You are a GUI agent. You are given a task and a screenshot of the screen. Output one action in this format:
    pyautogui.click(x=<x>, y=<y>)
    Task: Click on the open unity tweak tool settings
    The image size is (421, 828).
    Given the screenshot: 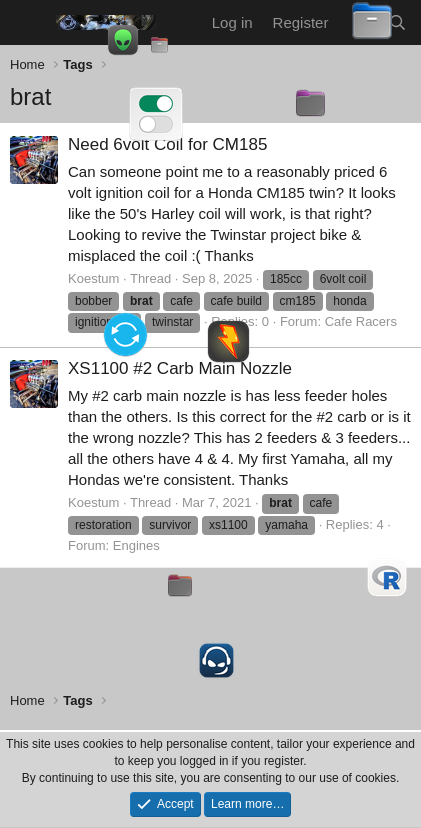 What is the action you would take?
    pyautogui.click(x=156, y=114)
    